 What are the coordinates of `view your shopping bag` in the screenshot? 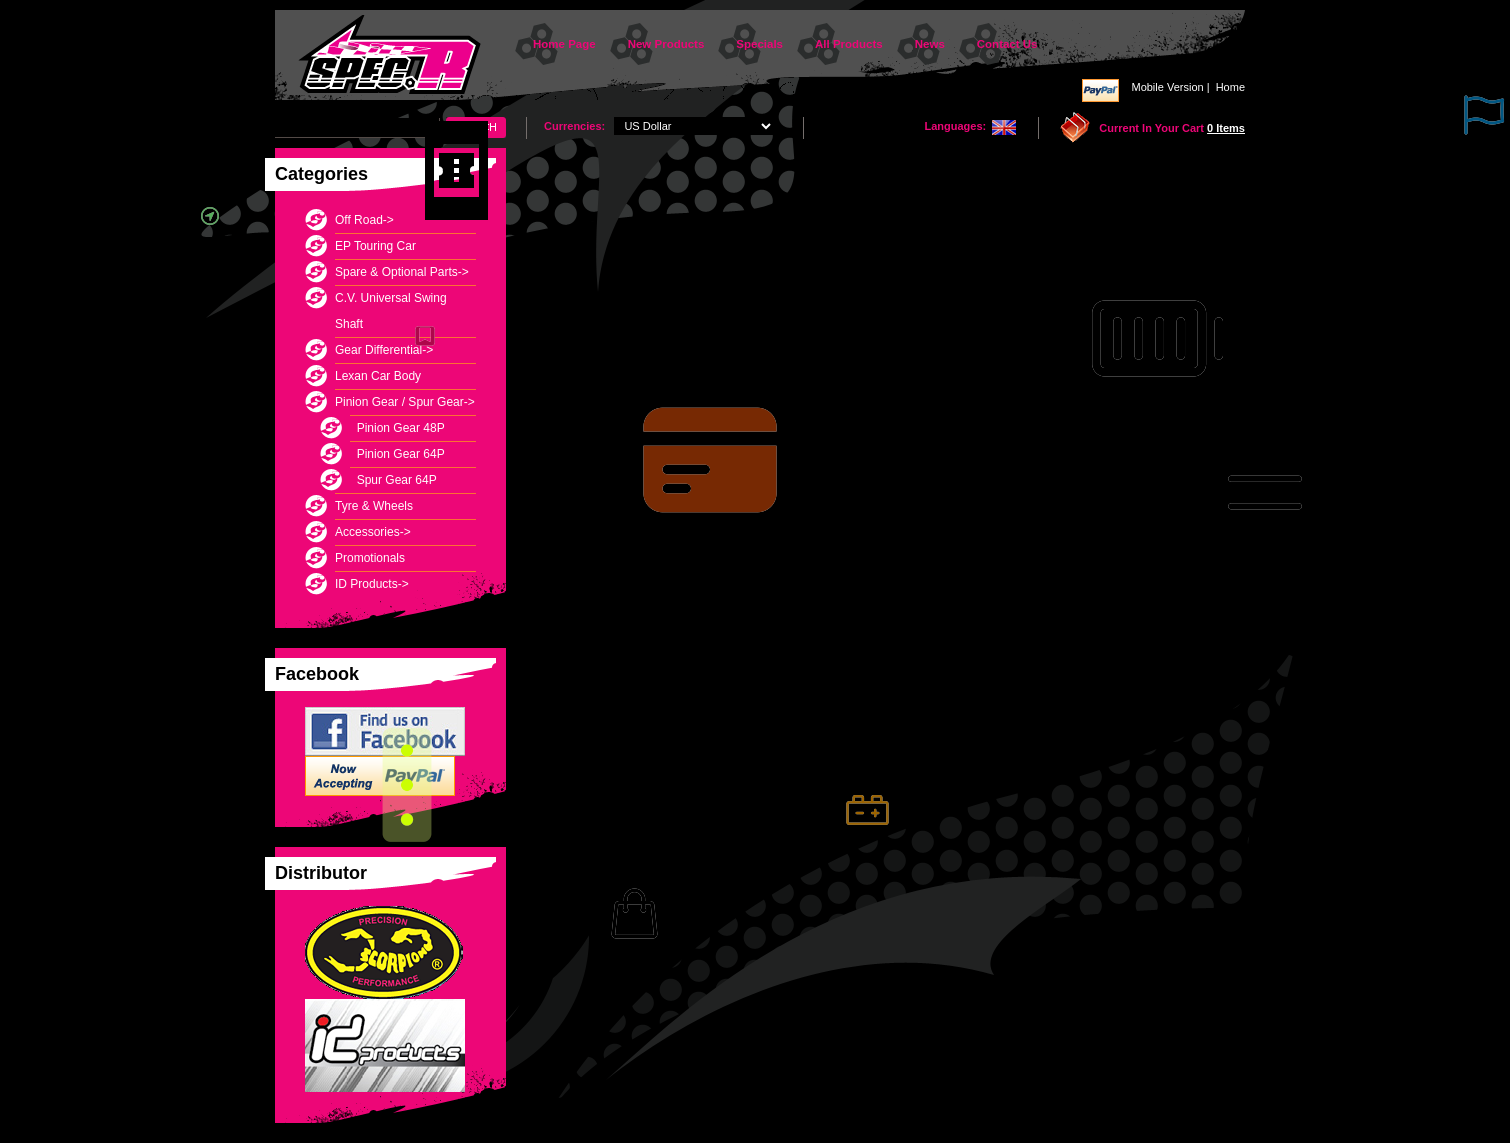 It's located at (634, 913).